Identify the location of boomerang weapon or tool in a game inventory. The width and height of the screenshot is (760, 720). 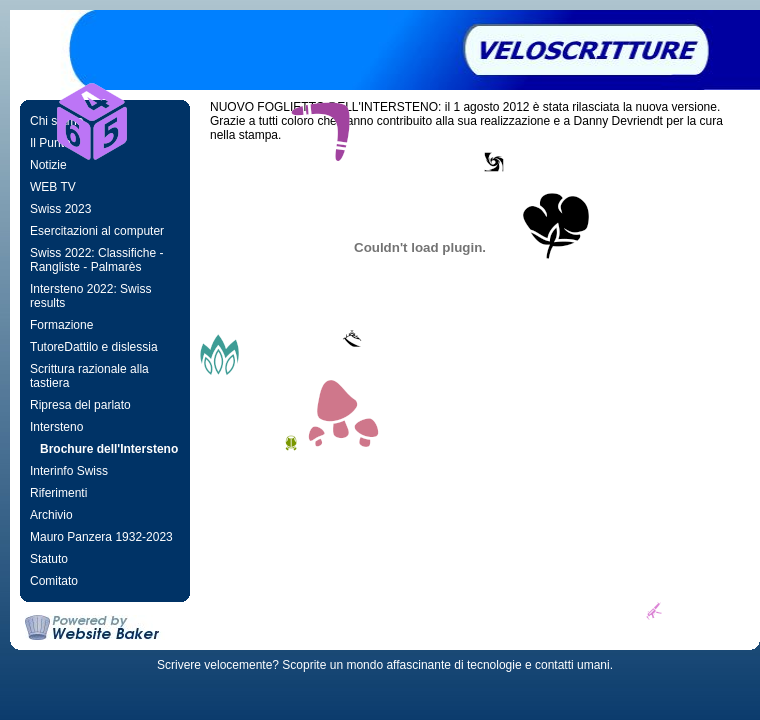
(320, 131).